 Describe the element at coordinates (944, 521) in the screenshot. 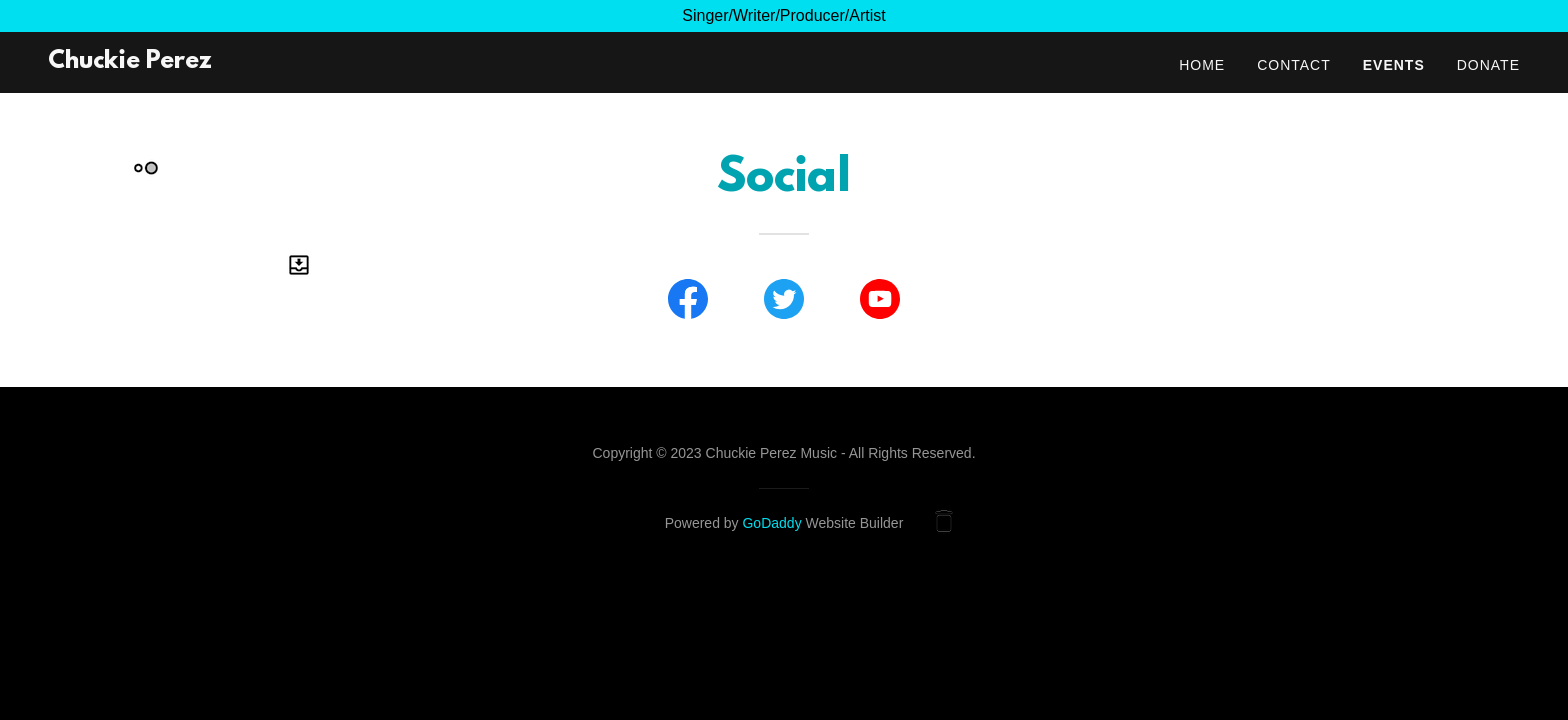

I see `delete selected item` at that location.